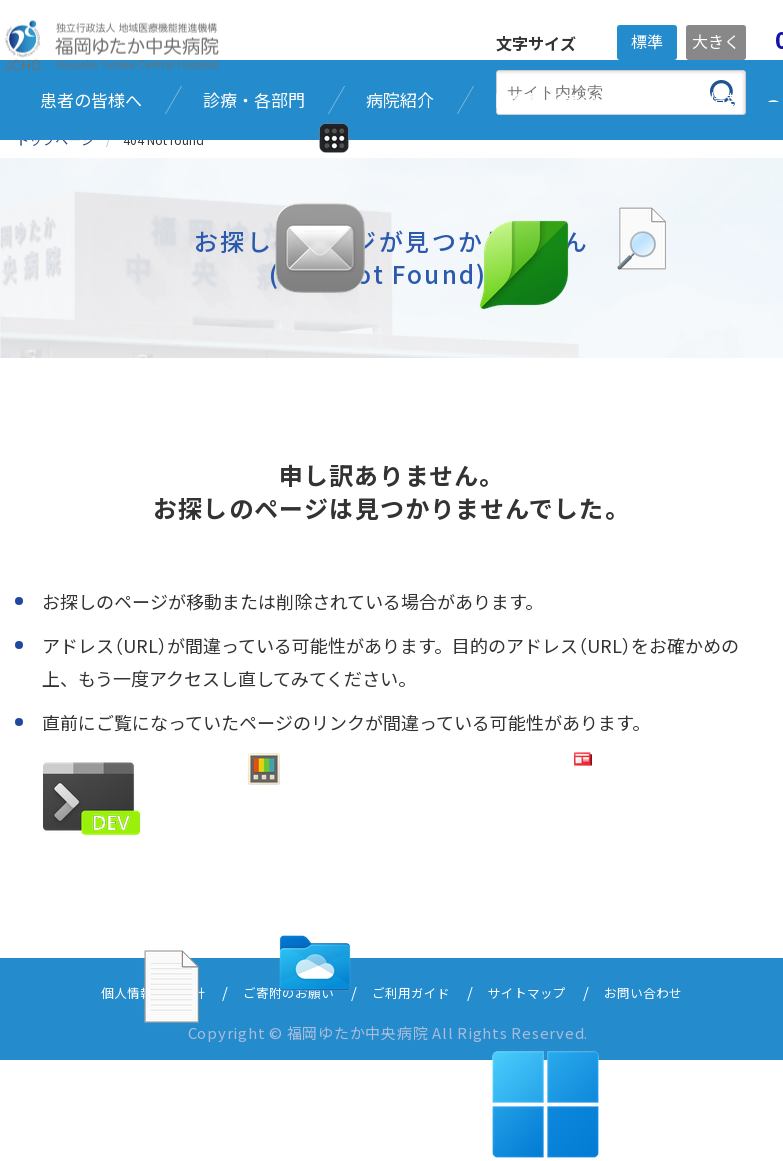 This screenshot has width=783, height=1161. Describe the element at coordinates (642, 238) in the screenshot. I see `search within a document or file` at that location.